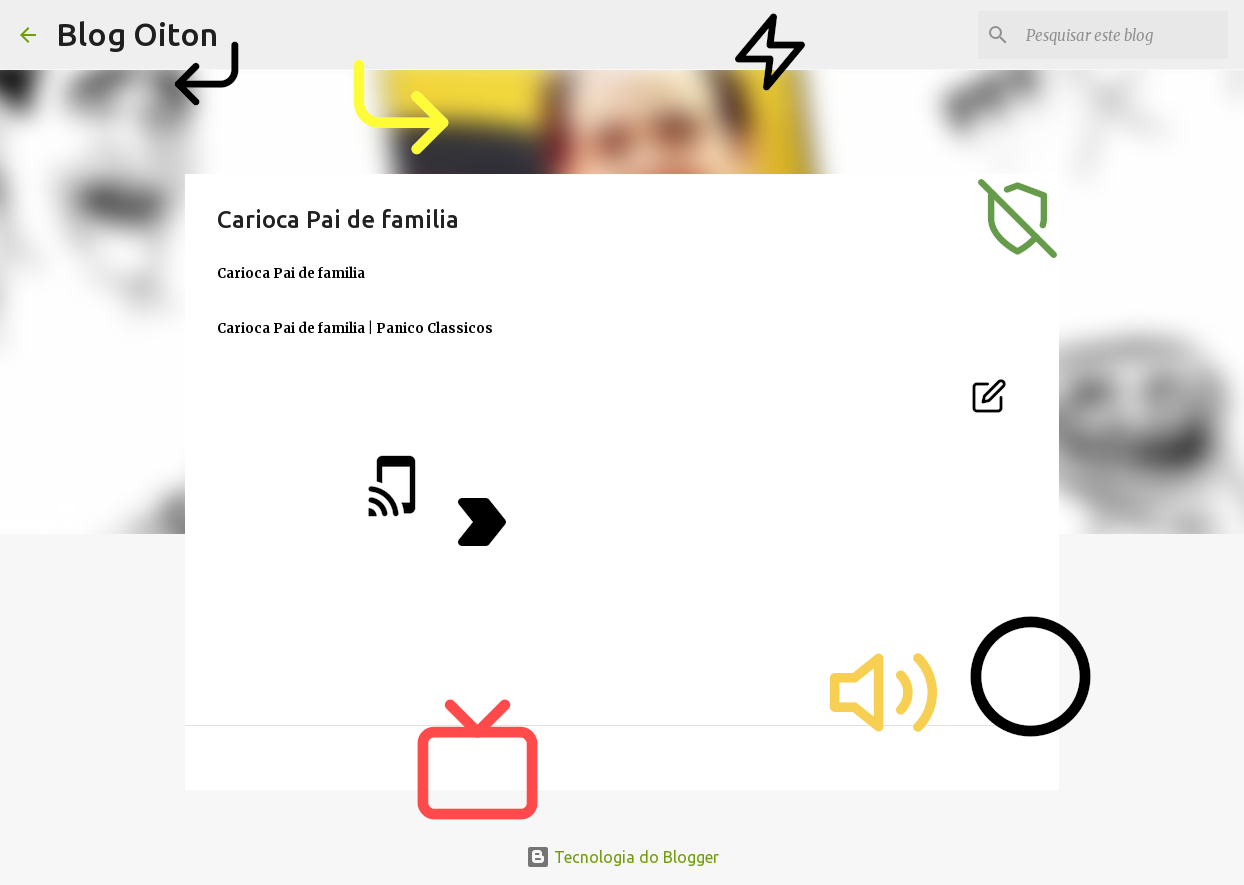 The height and width of the screenshot is (885, 1244). What do you see at coordinates (477, 759) in the screenshot?
I see `access tv or video streaming features` at bounding box center [477, 759].